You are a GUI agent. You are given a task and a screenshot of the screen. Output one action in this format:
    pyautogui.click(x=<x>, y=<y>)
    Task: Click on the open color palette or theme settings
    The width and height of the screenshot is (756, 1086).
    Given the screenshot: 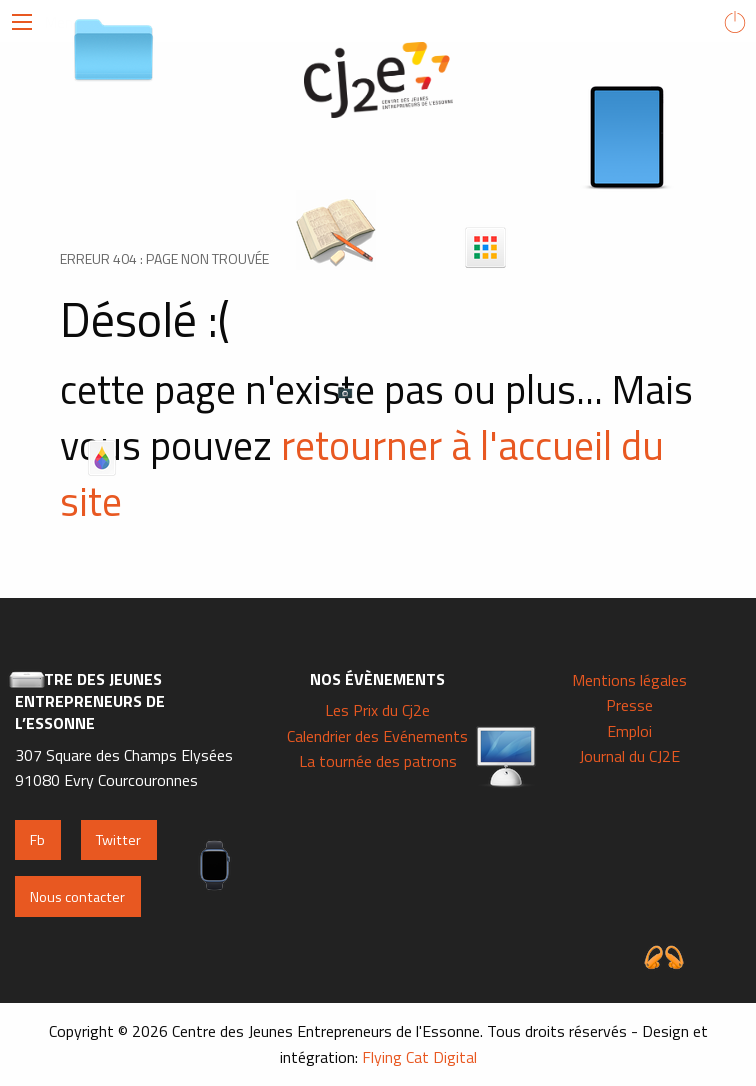 What is the action you would take?
    pyautogui.click(x=485, y=247)
    